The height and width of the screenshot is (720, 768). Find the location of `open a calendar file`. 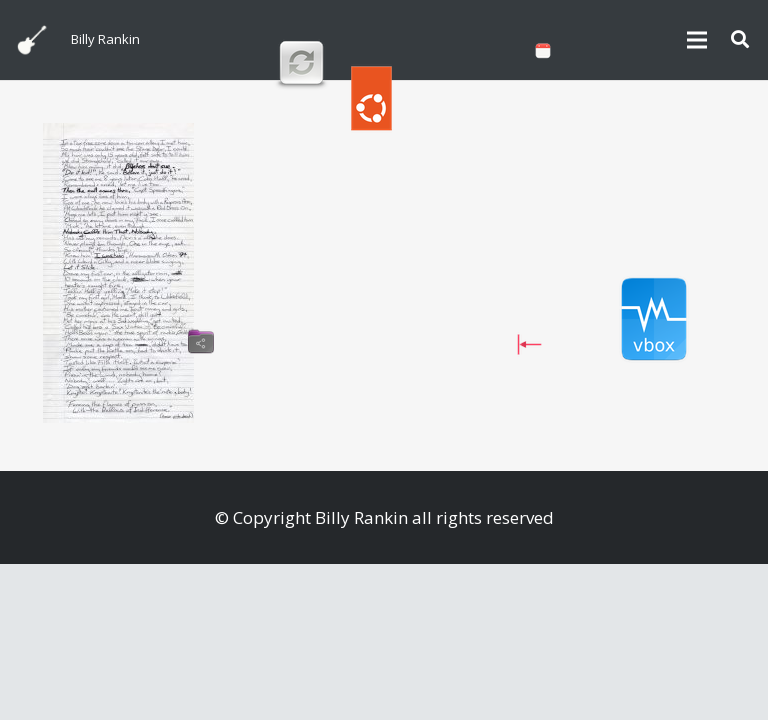

open a calendar file is located at coordinates (543, 51).